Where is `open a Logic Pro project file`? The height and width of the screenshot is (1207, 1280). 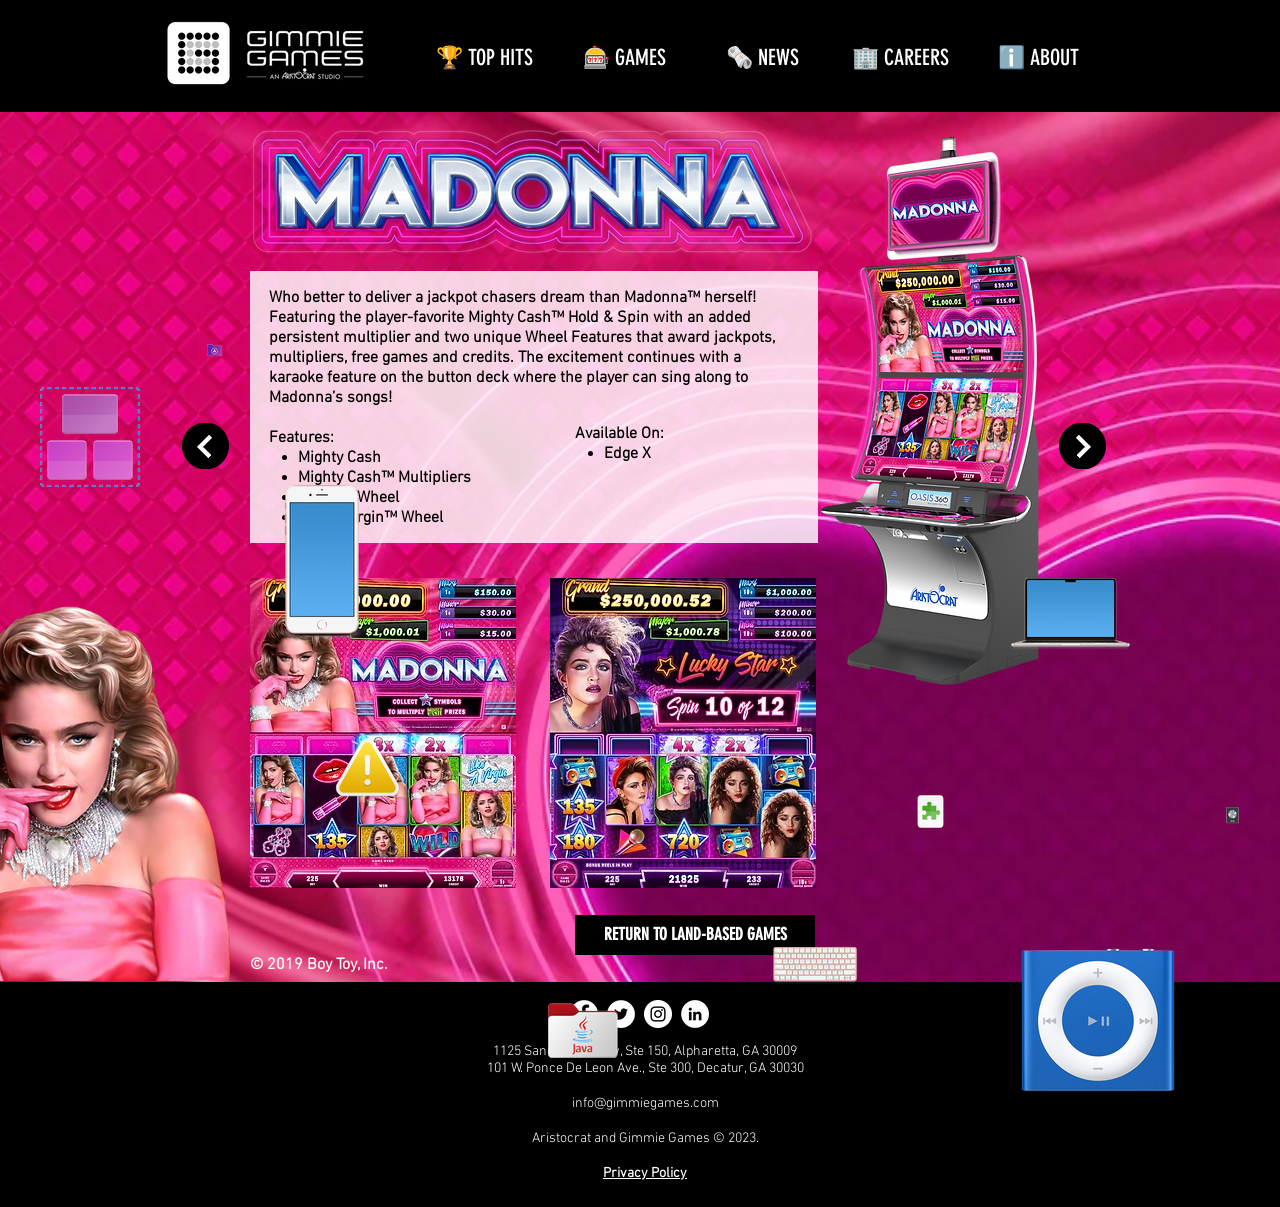
open a Logic Pro project file is located at coordinates (1232, 815).